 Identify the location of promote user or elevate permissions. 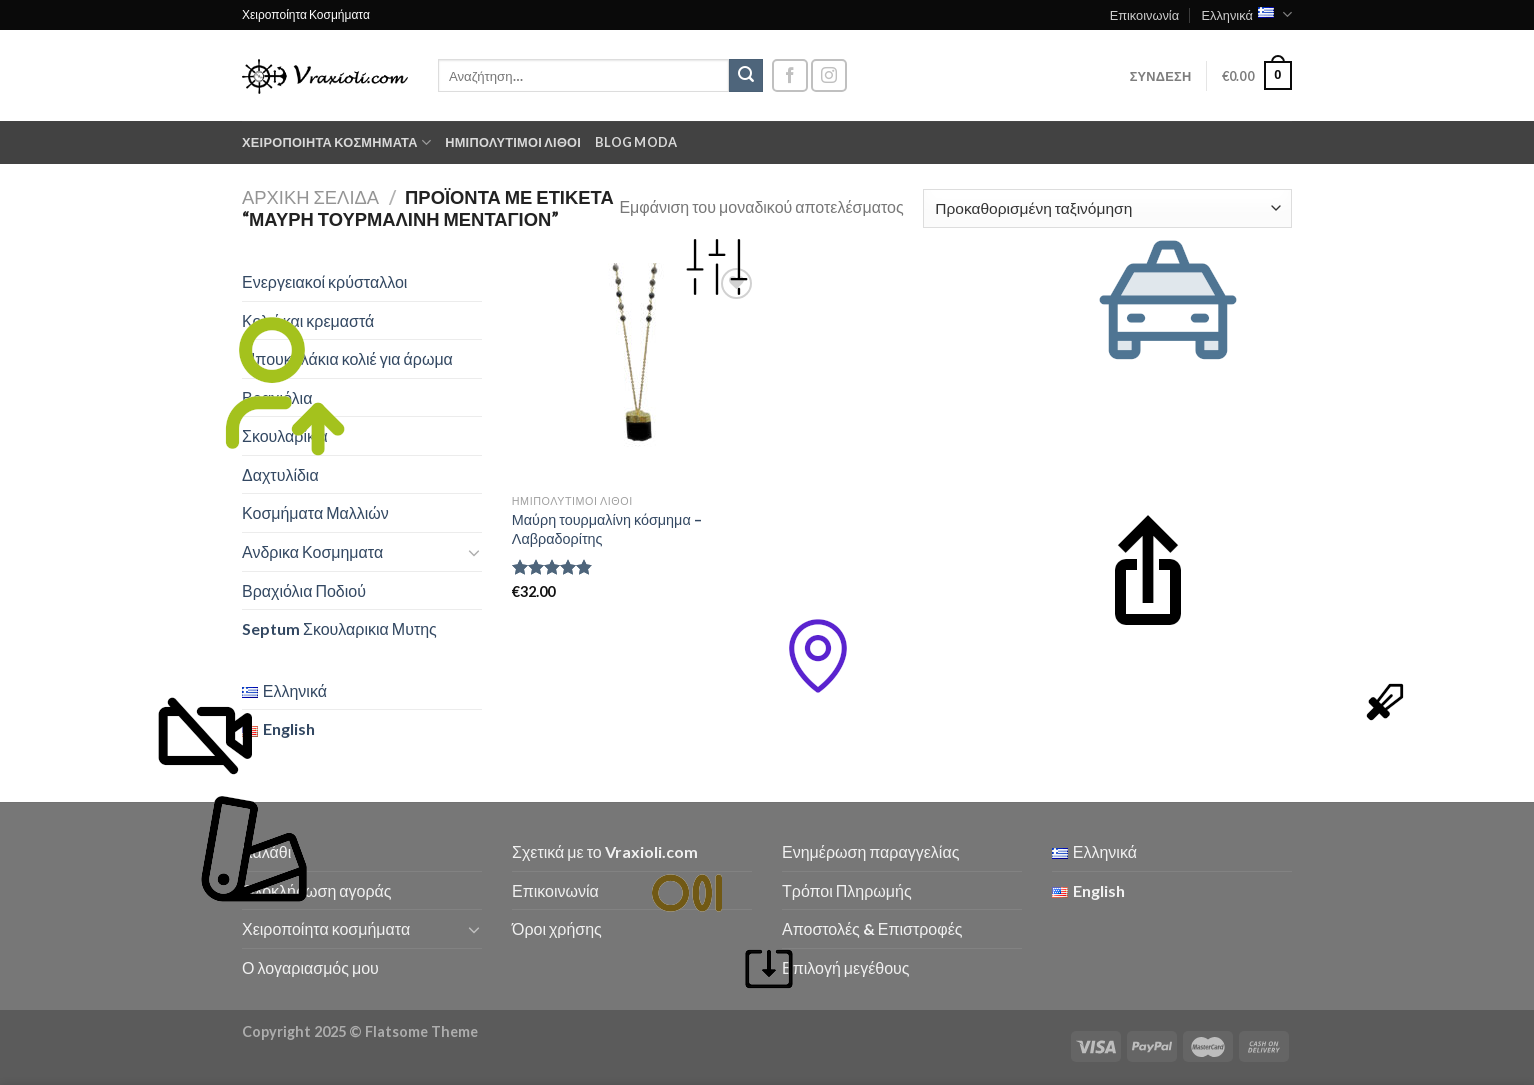
(272, 383).